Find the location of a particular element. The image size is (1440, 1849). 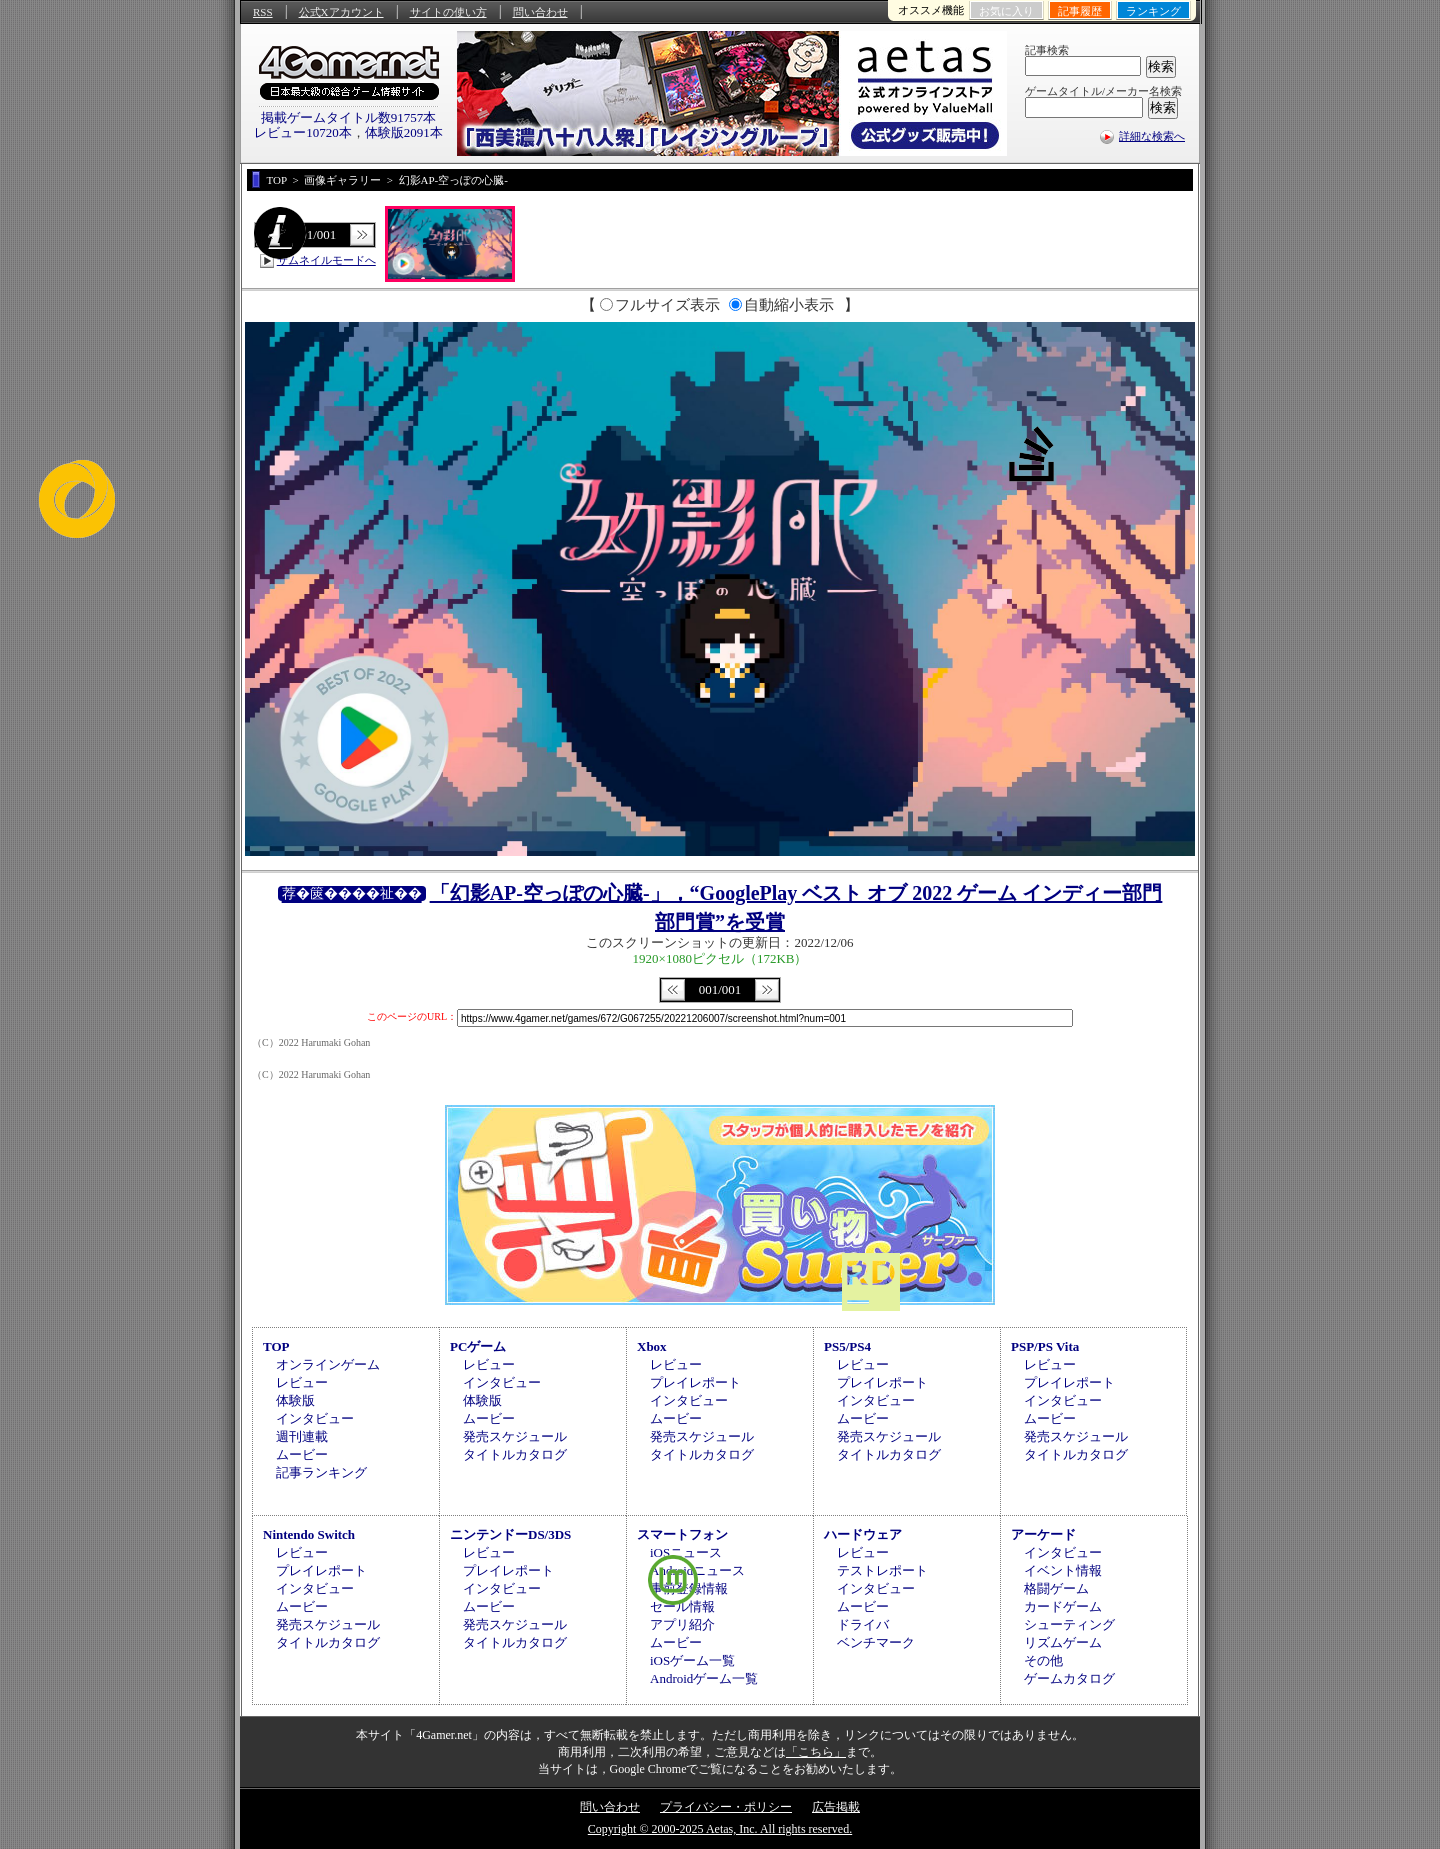

activeloop brand logo is located at coordinates (77, 499).